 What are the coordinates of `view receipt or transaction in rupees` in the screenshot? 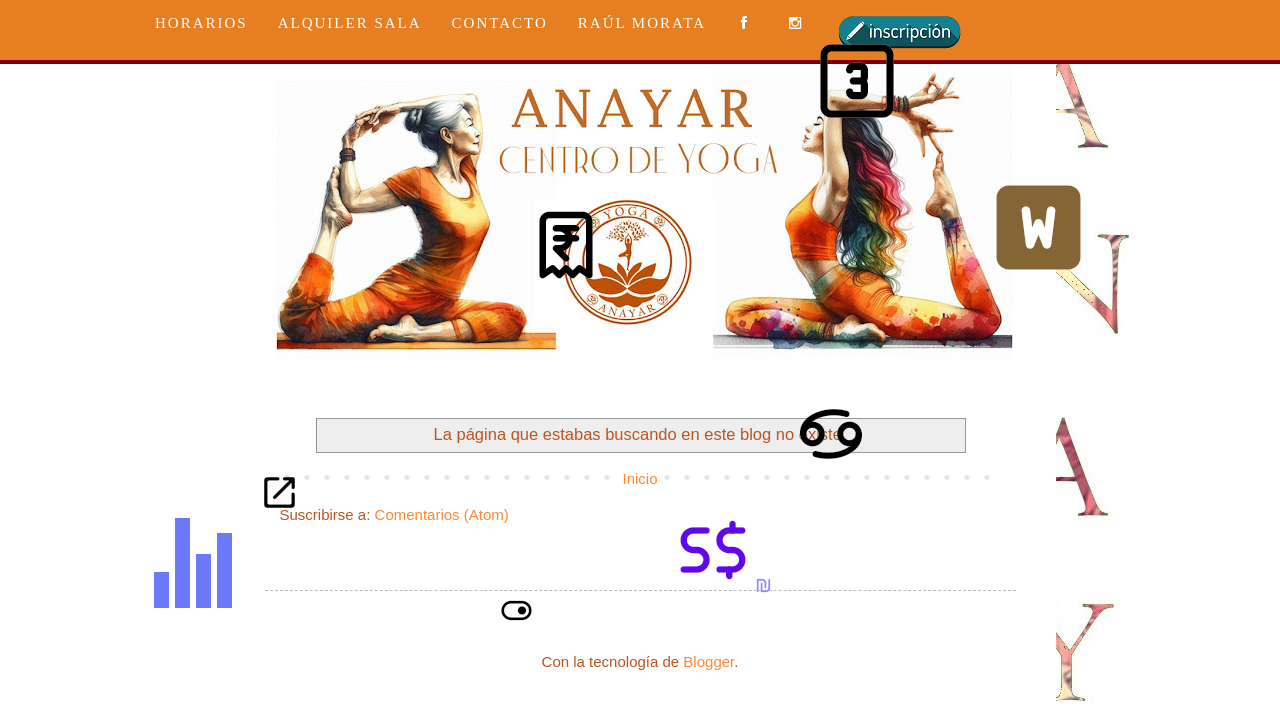 It's located at (566, 245).